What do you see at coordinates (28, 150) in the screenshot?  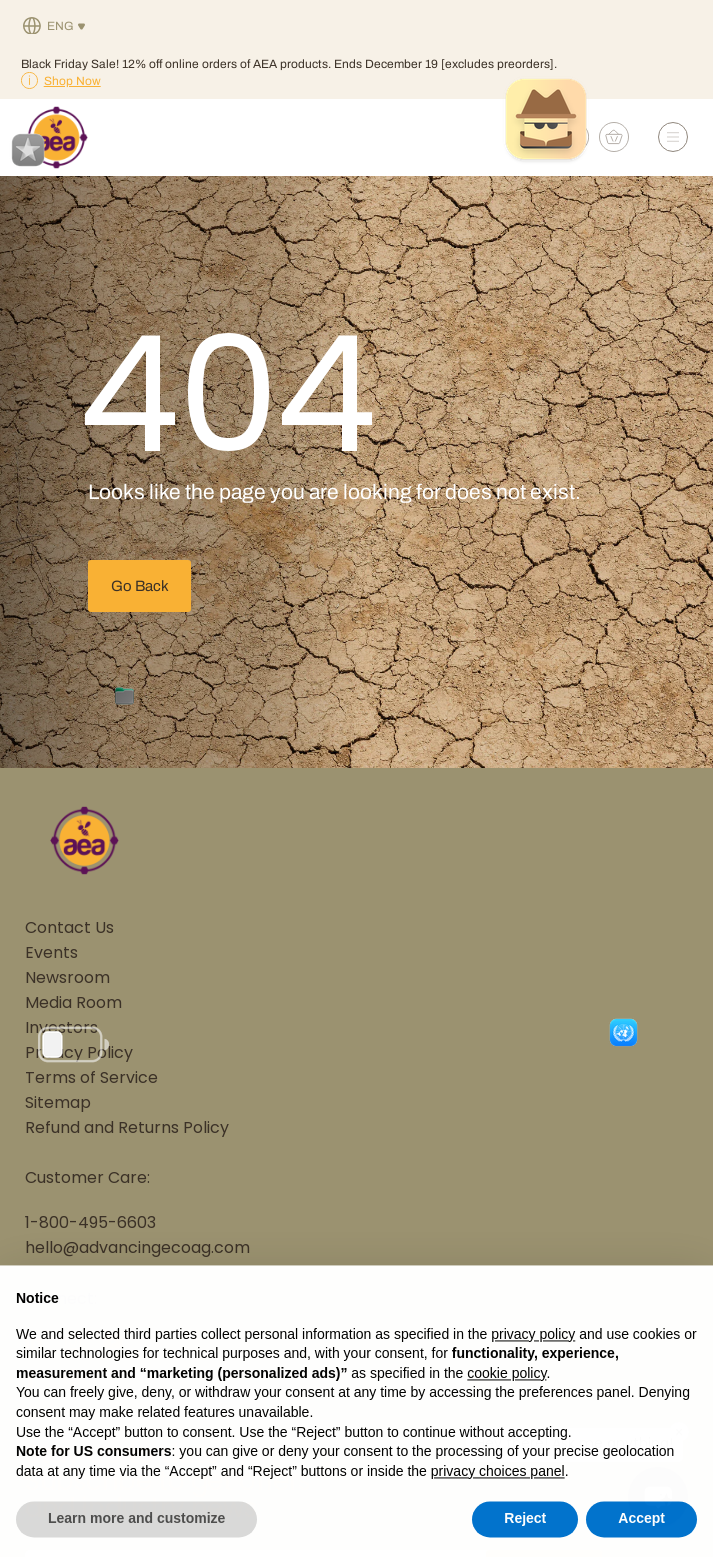 I see `open the iTunes Store app` at bounding box center [28, 150].